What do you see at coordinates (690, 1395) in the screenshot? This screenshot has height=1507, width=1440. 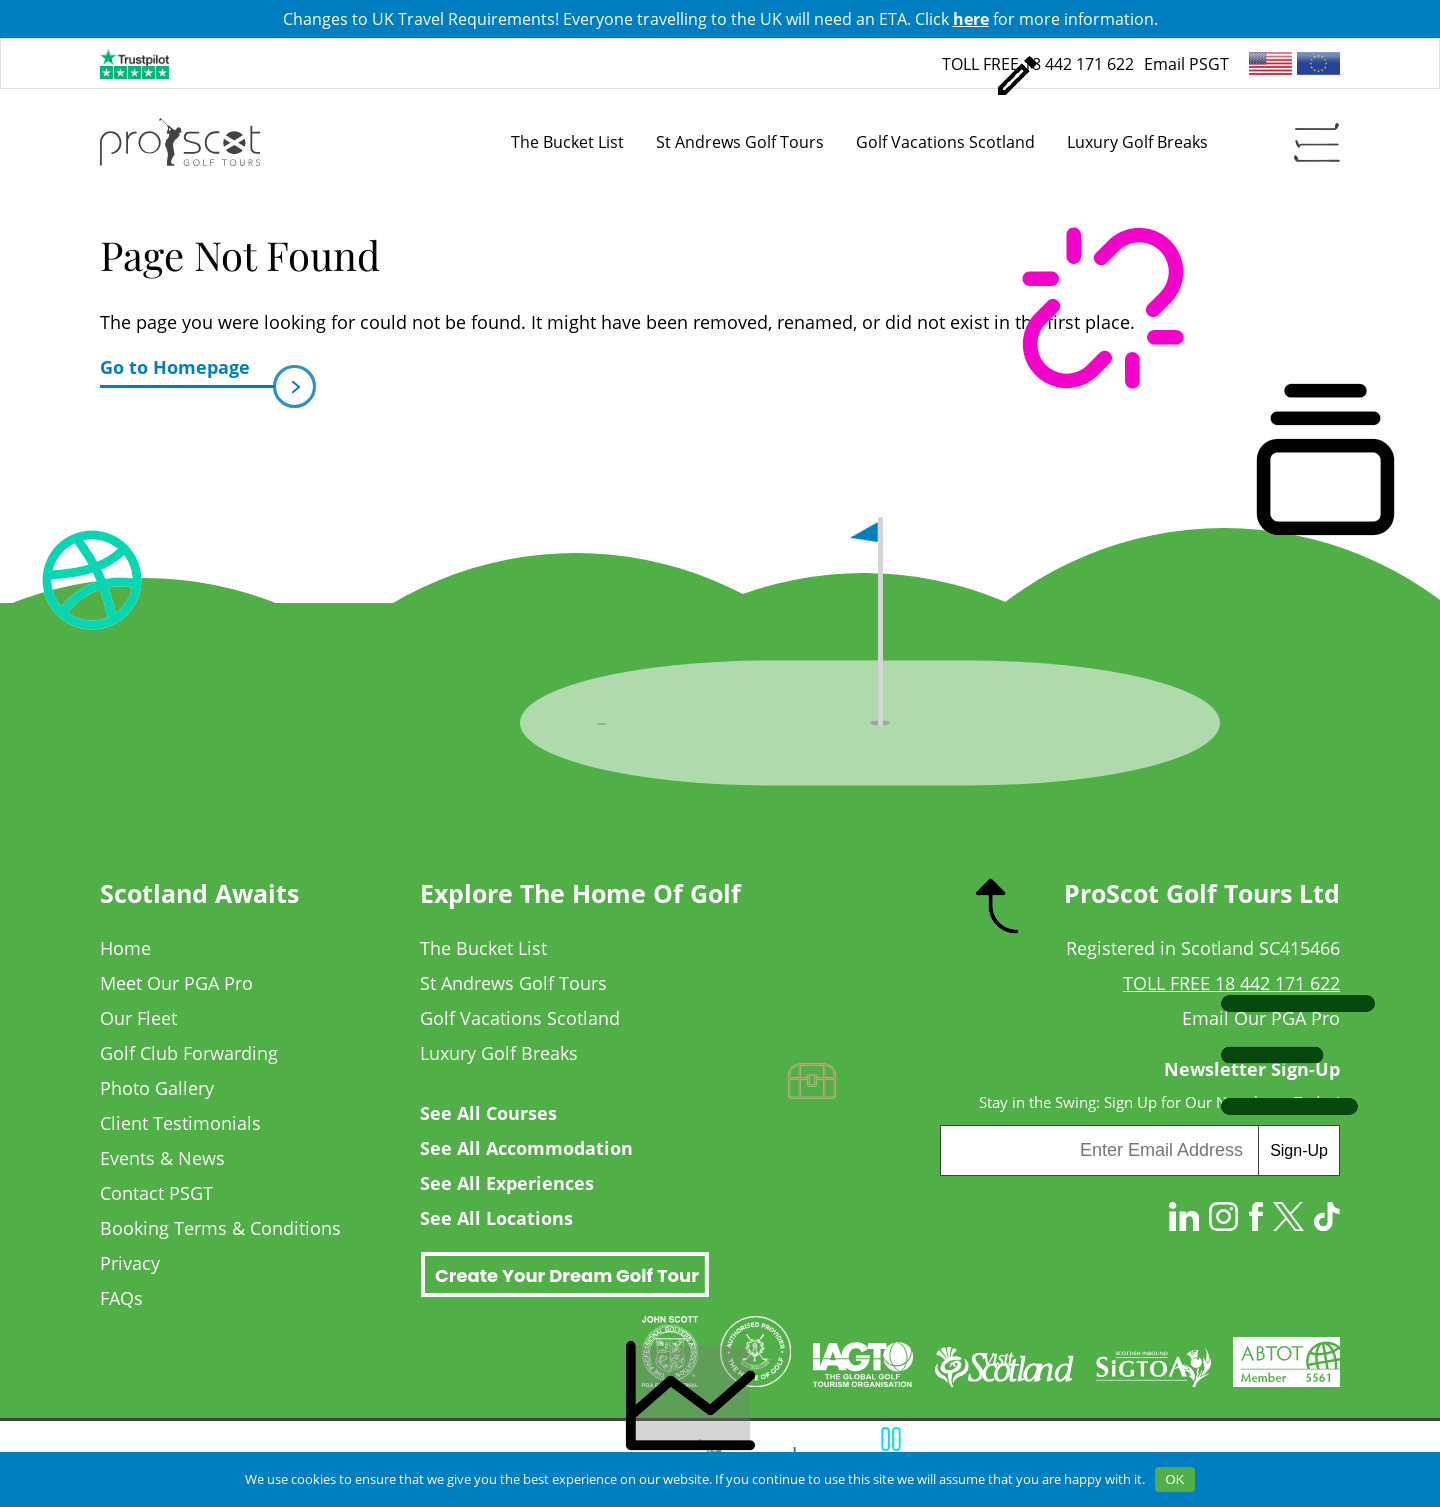 I see `view analytics or performance data` at bounding box center [690, 1395].